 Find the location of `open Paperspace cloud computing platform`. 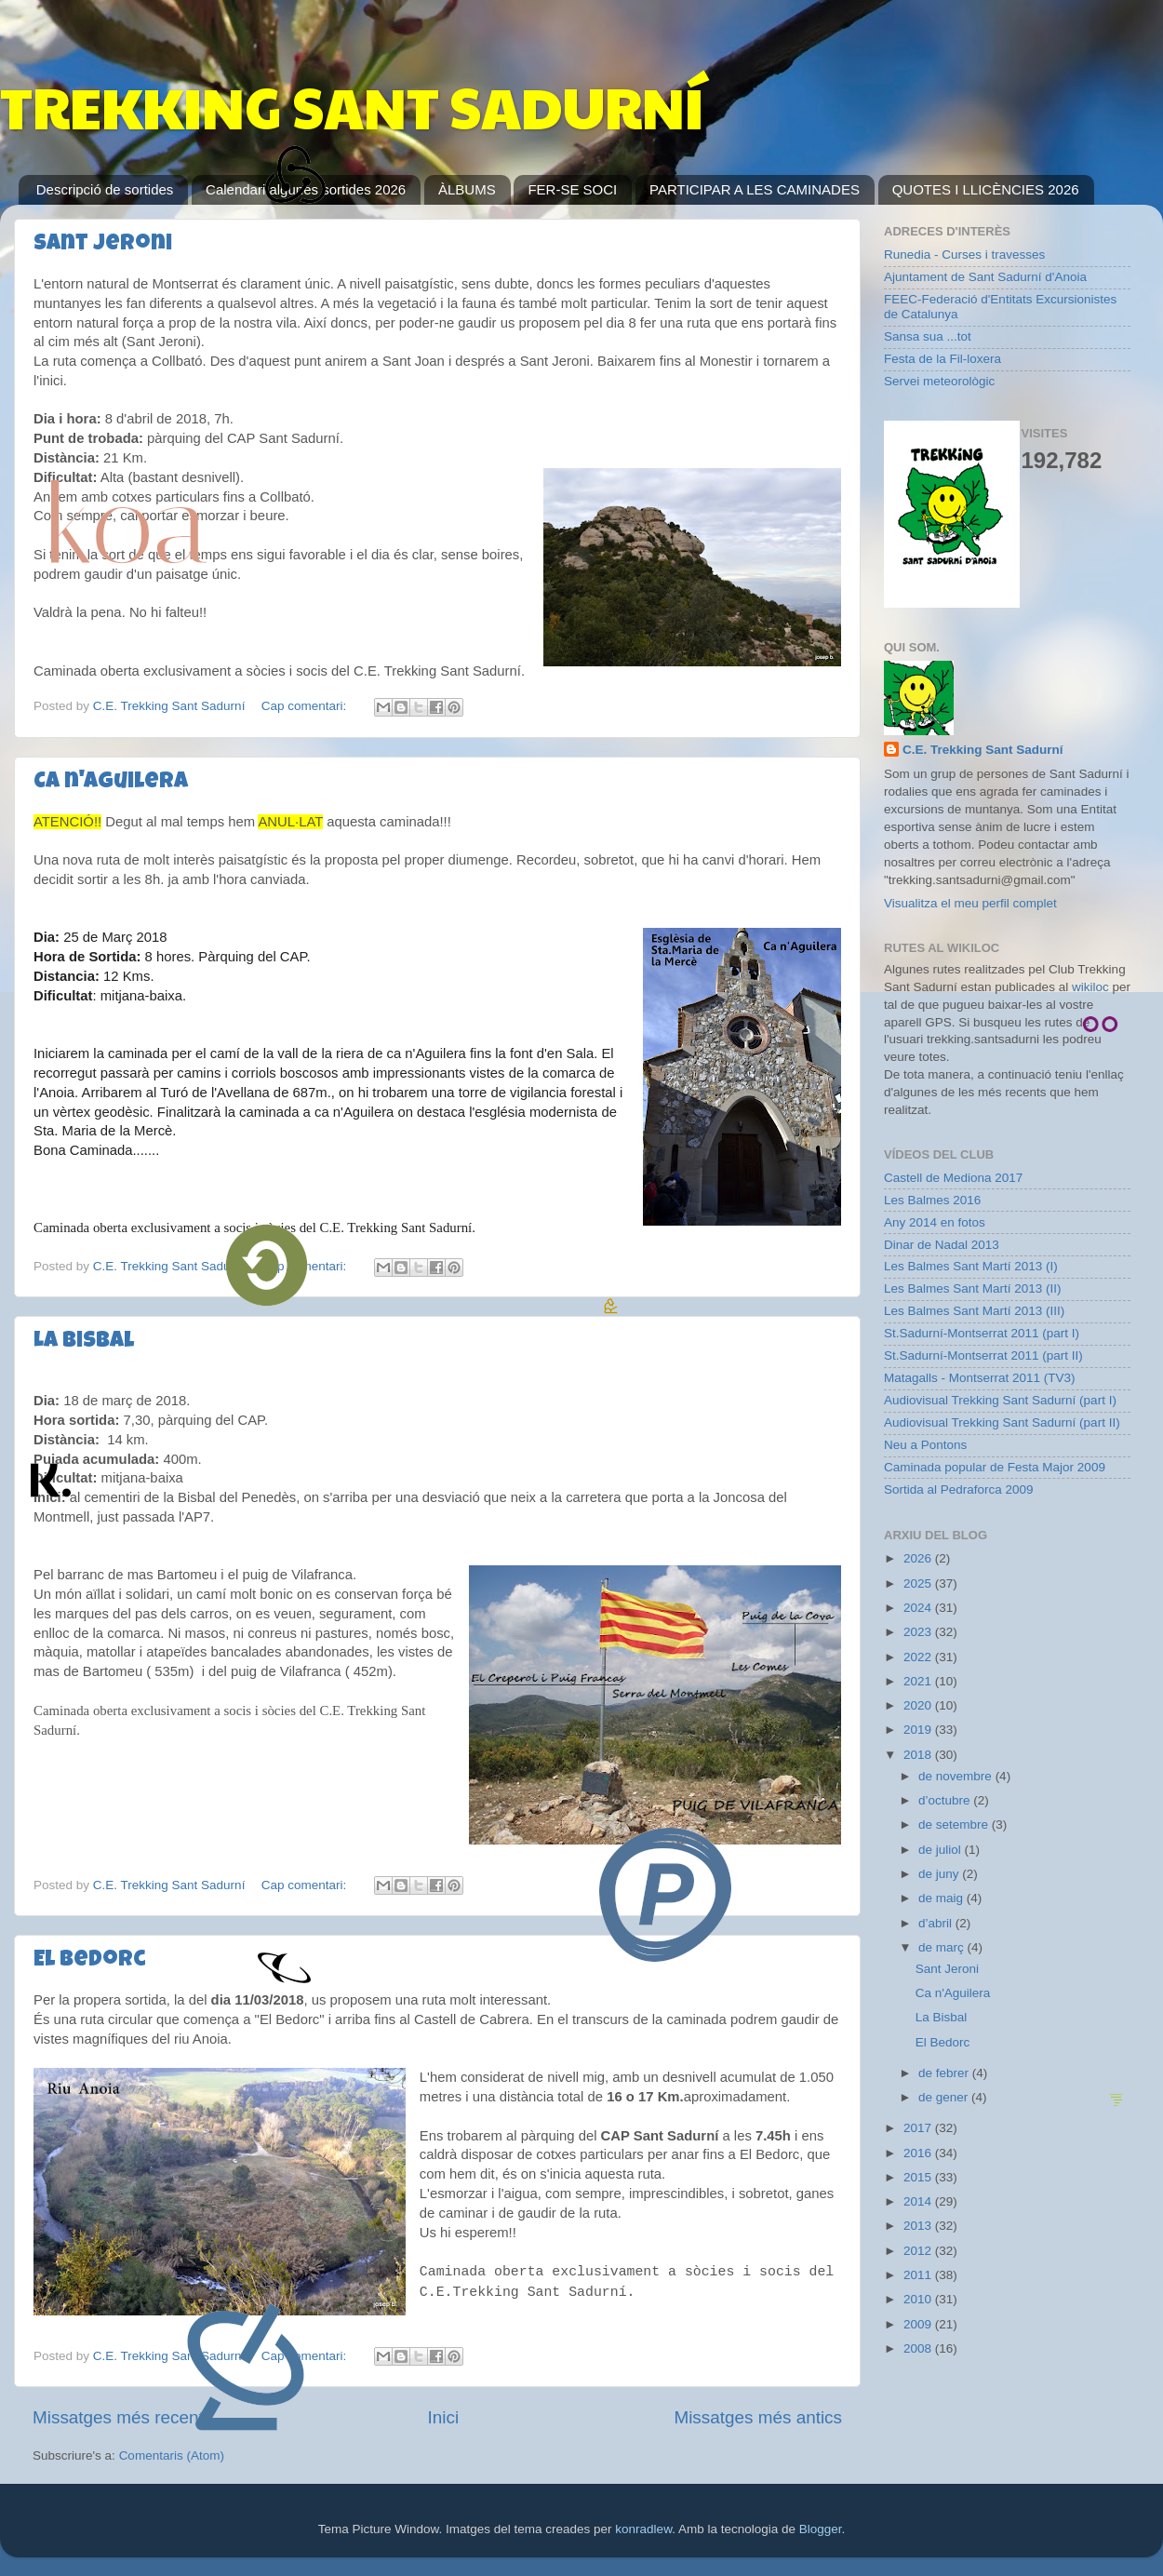

open Paperspace cloud computing platform is located at coordinates (665, 1895).